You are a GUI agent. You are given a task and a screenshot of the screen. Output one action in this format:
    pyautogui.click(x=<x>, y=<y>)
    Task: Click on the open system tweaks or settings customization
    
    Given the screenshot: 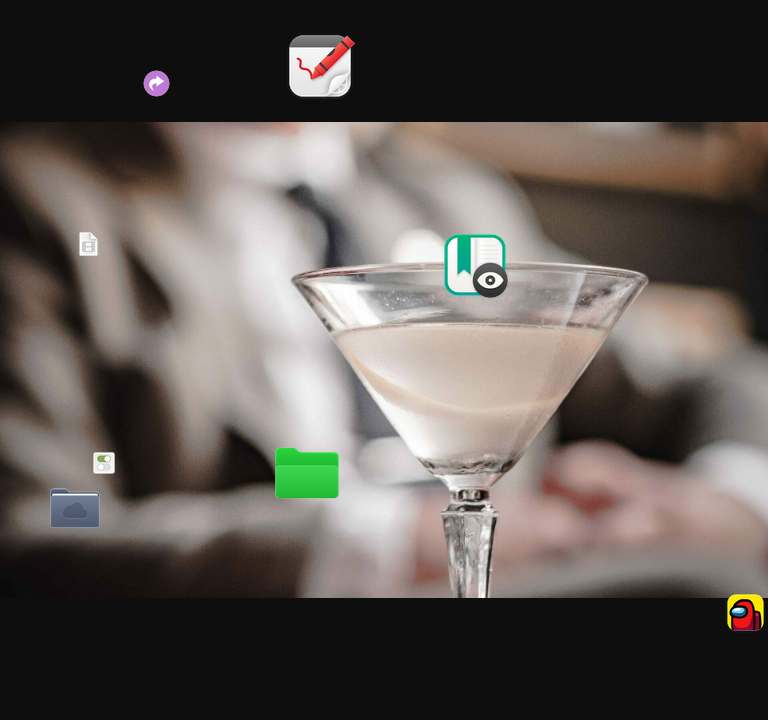 What is the action you would take?
    pyautogui.click(x=104, y=463)
    